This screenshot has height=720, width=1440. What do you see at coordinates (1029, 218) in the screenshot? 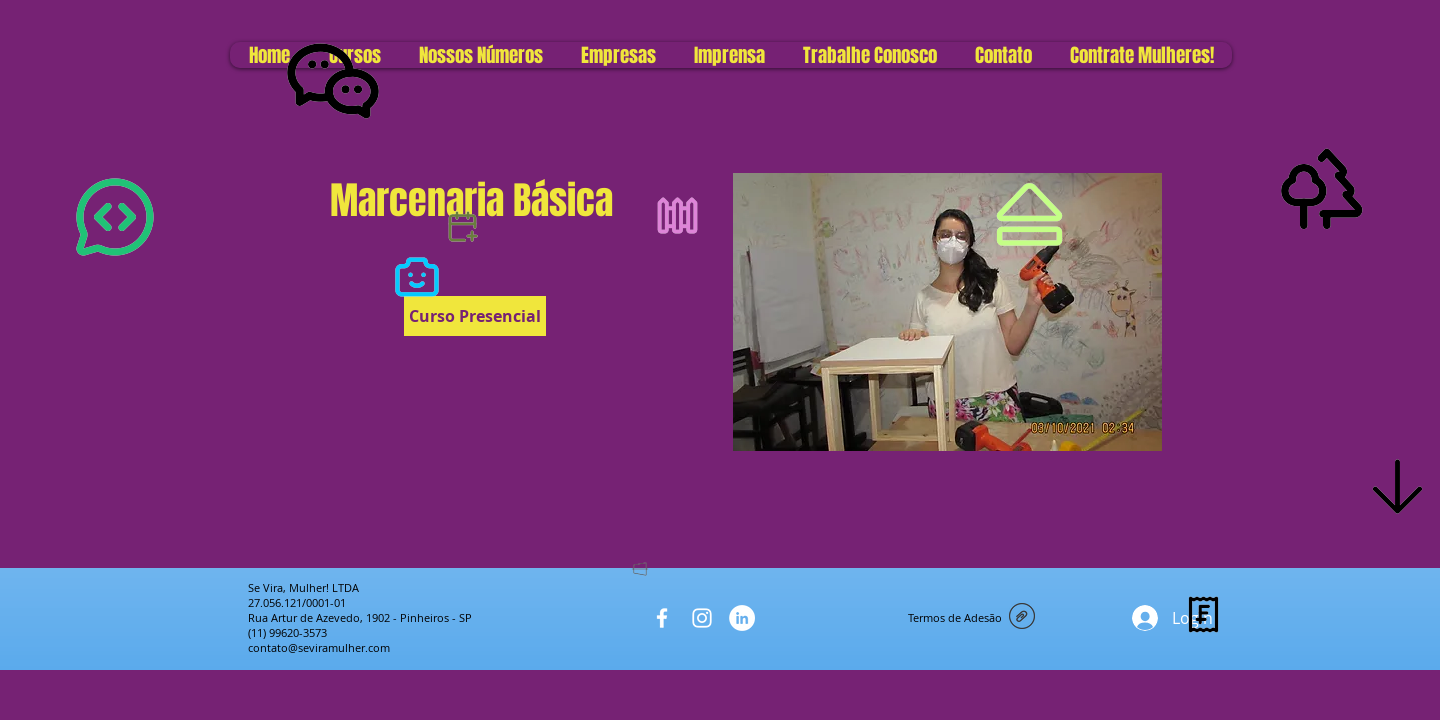
I see `eject media or disc` at bounding box center [1029, 218].